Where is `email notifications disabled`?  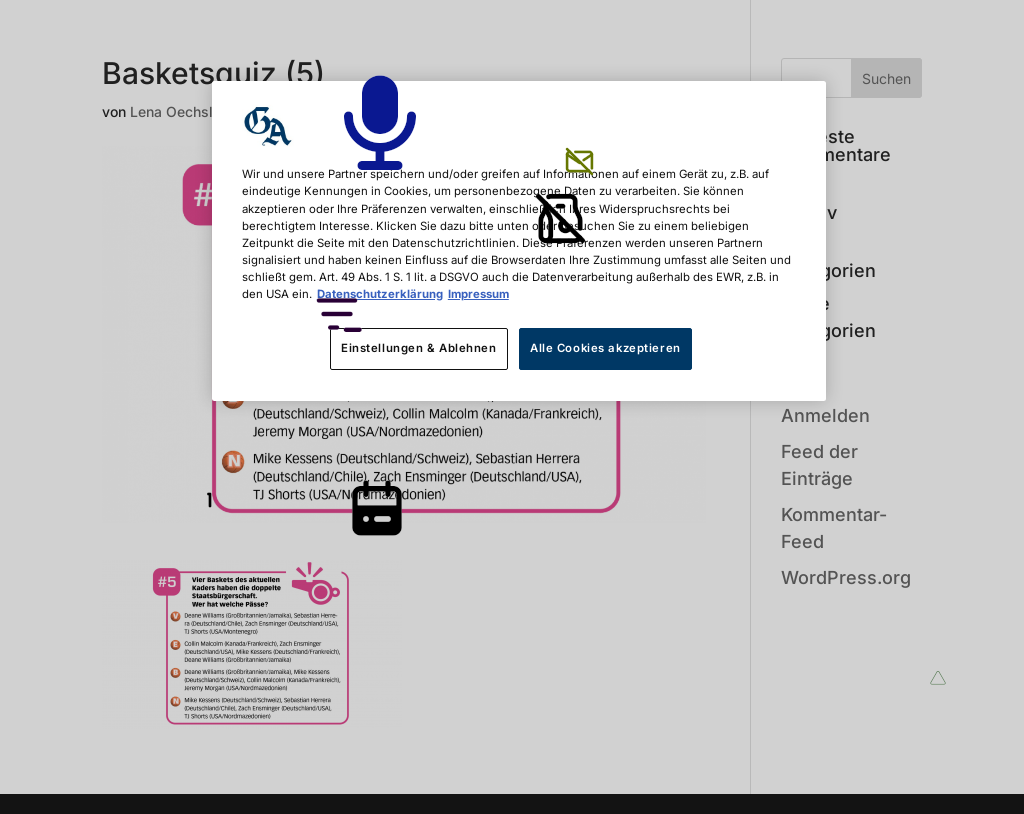 email notifications disabled is located at coordinates (579, 161).